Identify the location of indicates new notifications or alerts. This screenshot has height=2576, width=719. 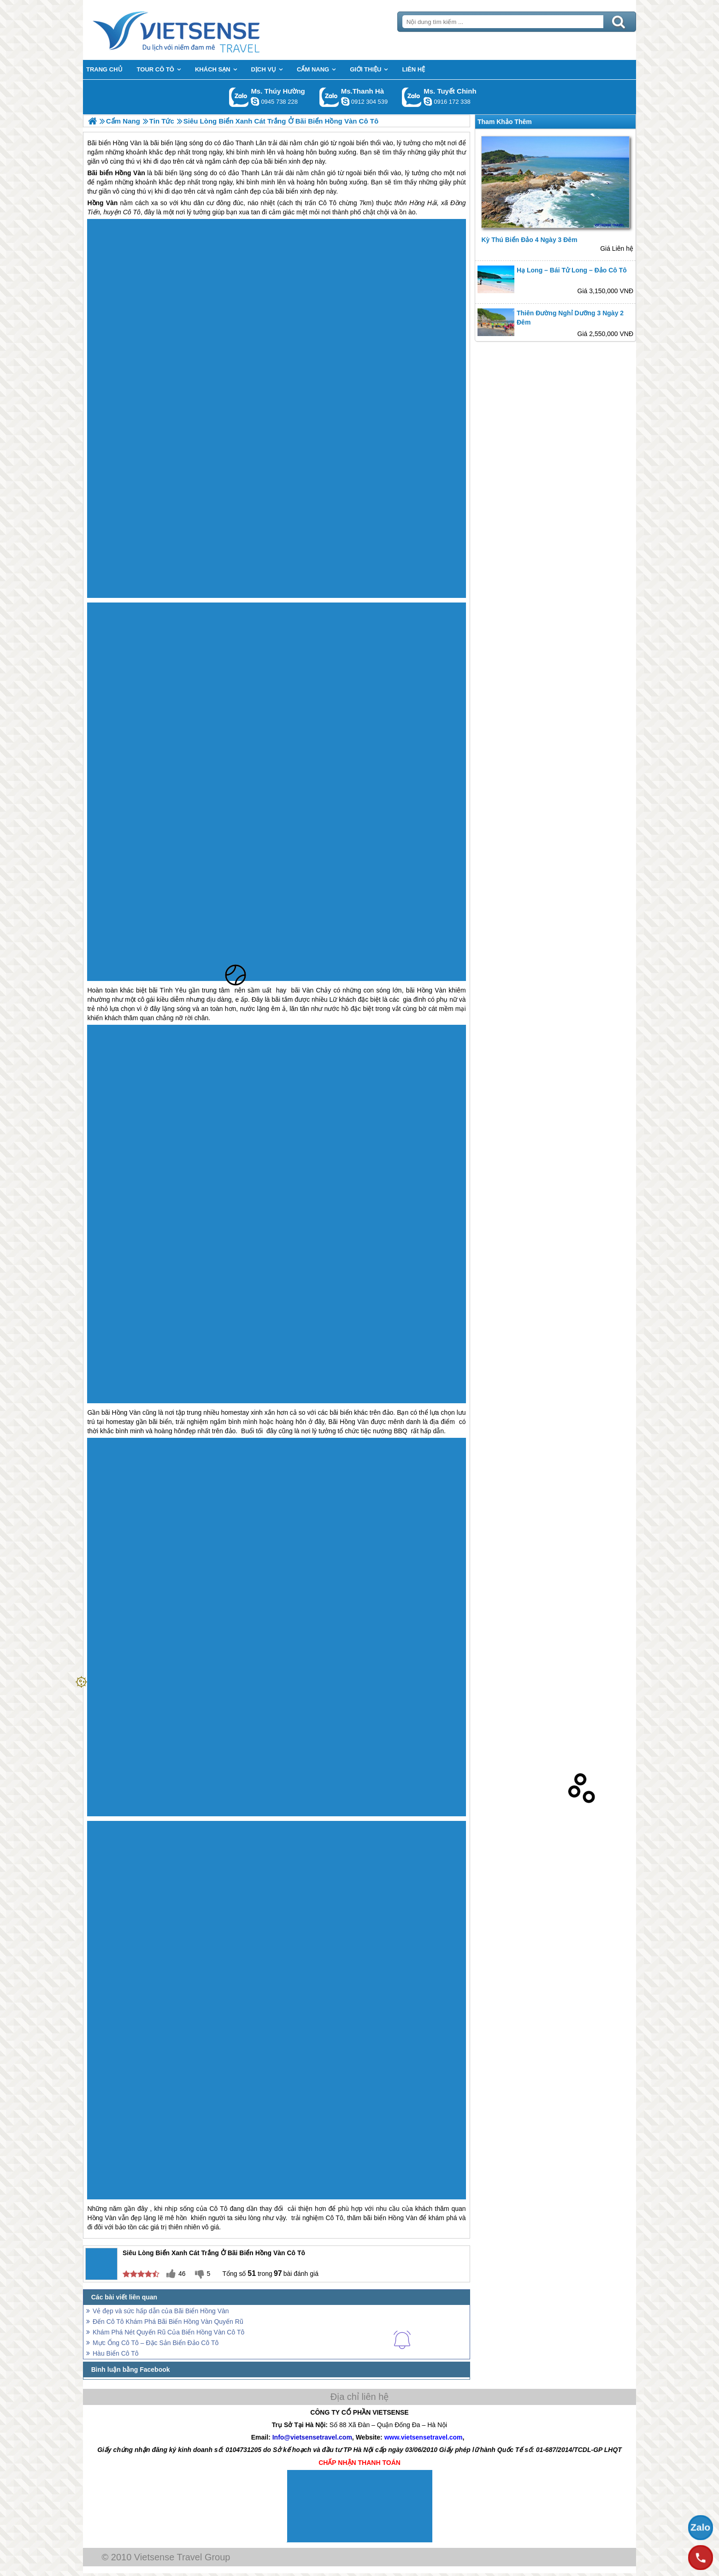
(402, 2340).